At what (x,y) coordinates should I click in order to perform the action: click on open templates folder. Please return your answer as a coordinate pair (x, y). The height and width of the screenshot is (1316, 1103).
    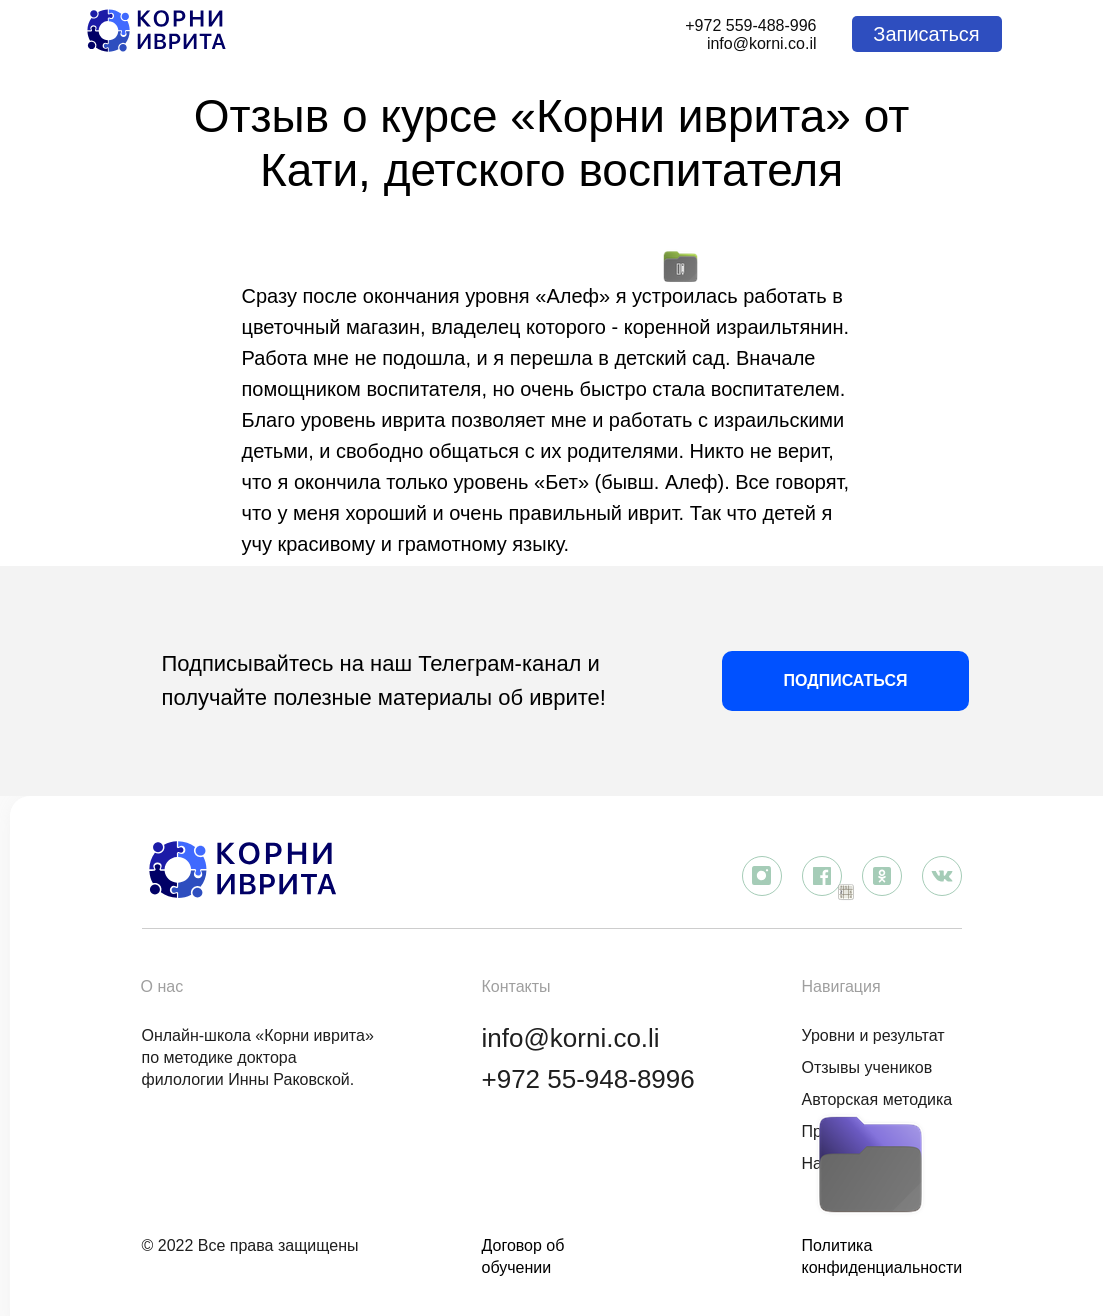
    Looking at the image, I should click on (680, 266).